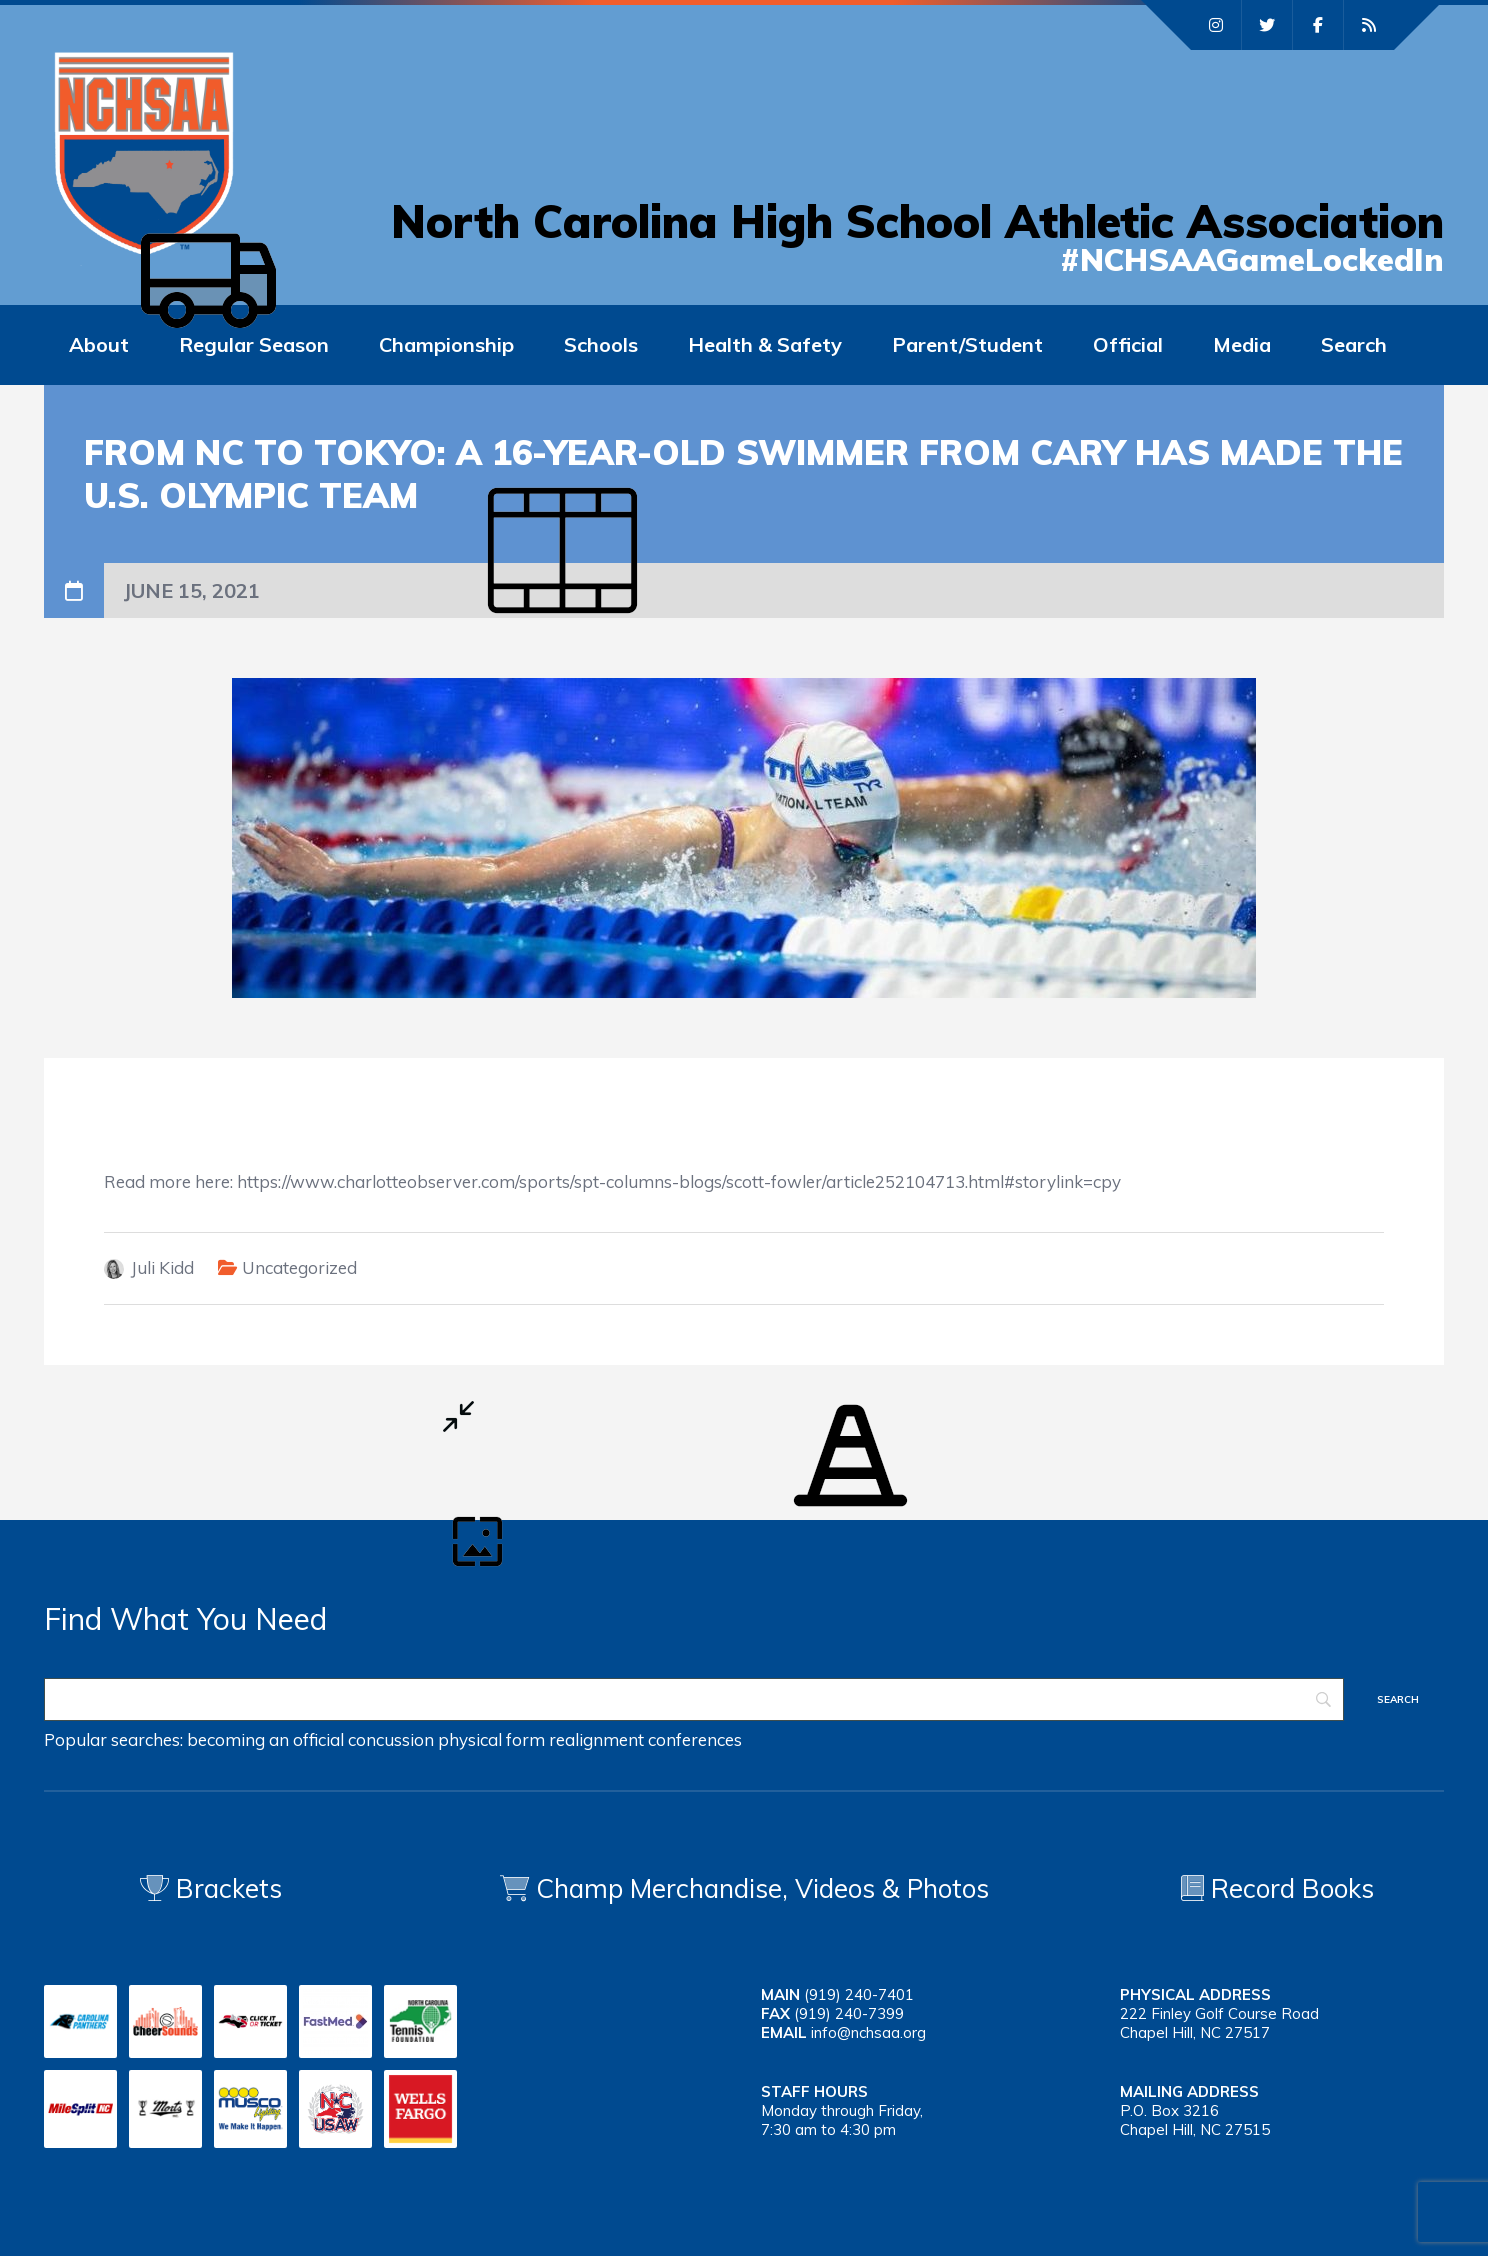 This screenshot has height=2256, width=1488. I want to click on change wallpaper or background image, so click(477, 1541).